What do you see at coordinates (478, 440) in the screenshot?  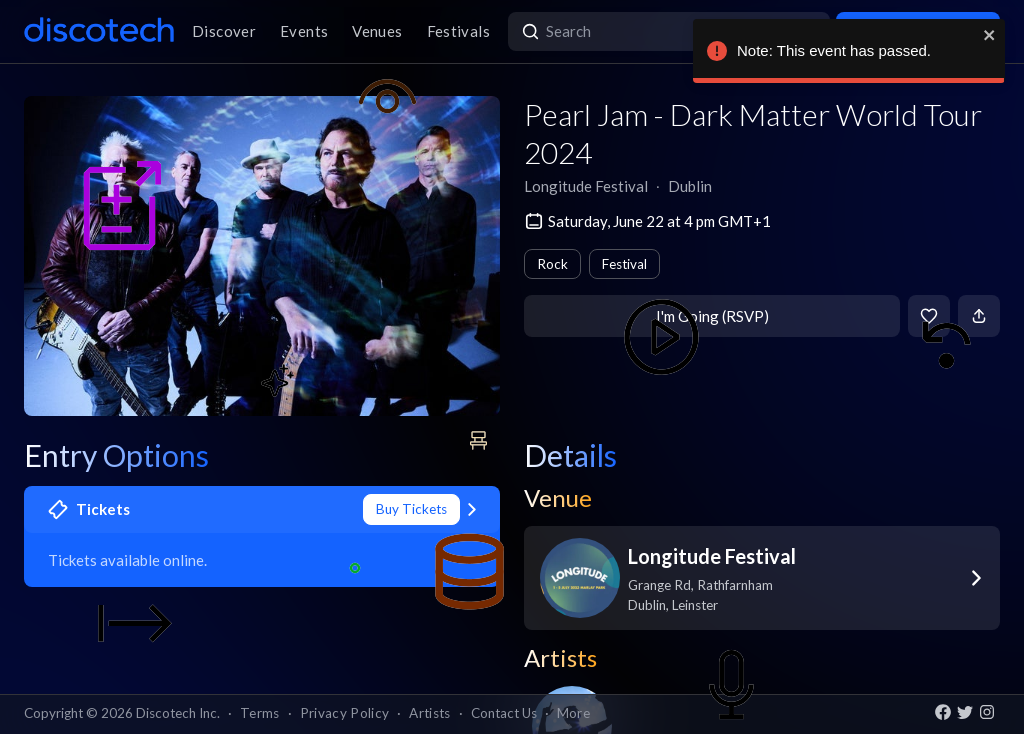 I see `select seating or furniture options` at bounding box center [478, 440].